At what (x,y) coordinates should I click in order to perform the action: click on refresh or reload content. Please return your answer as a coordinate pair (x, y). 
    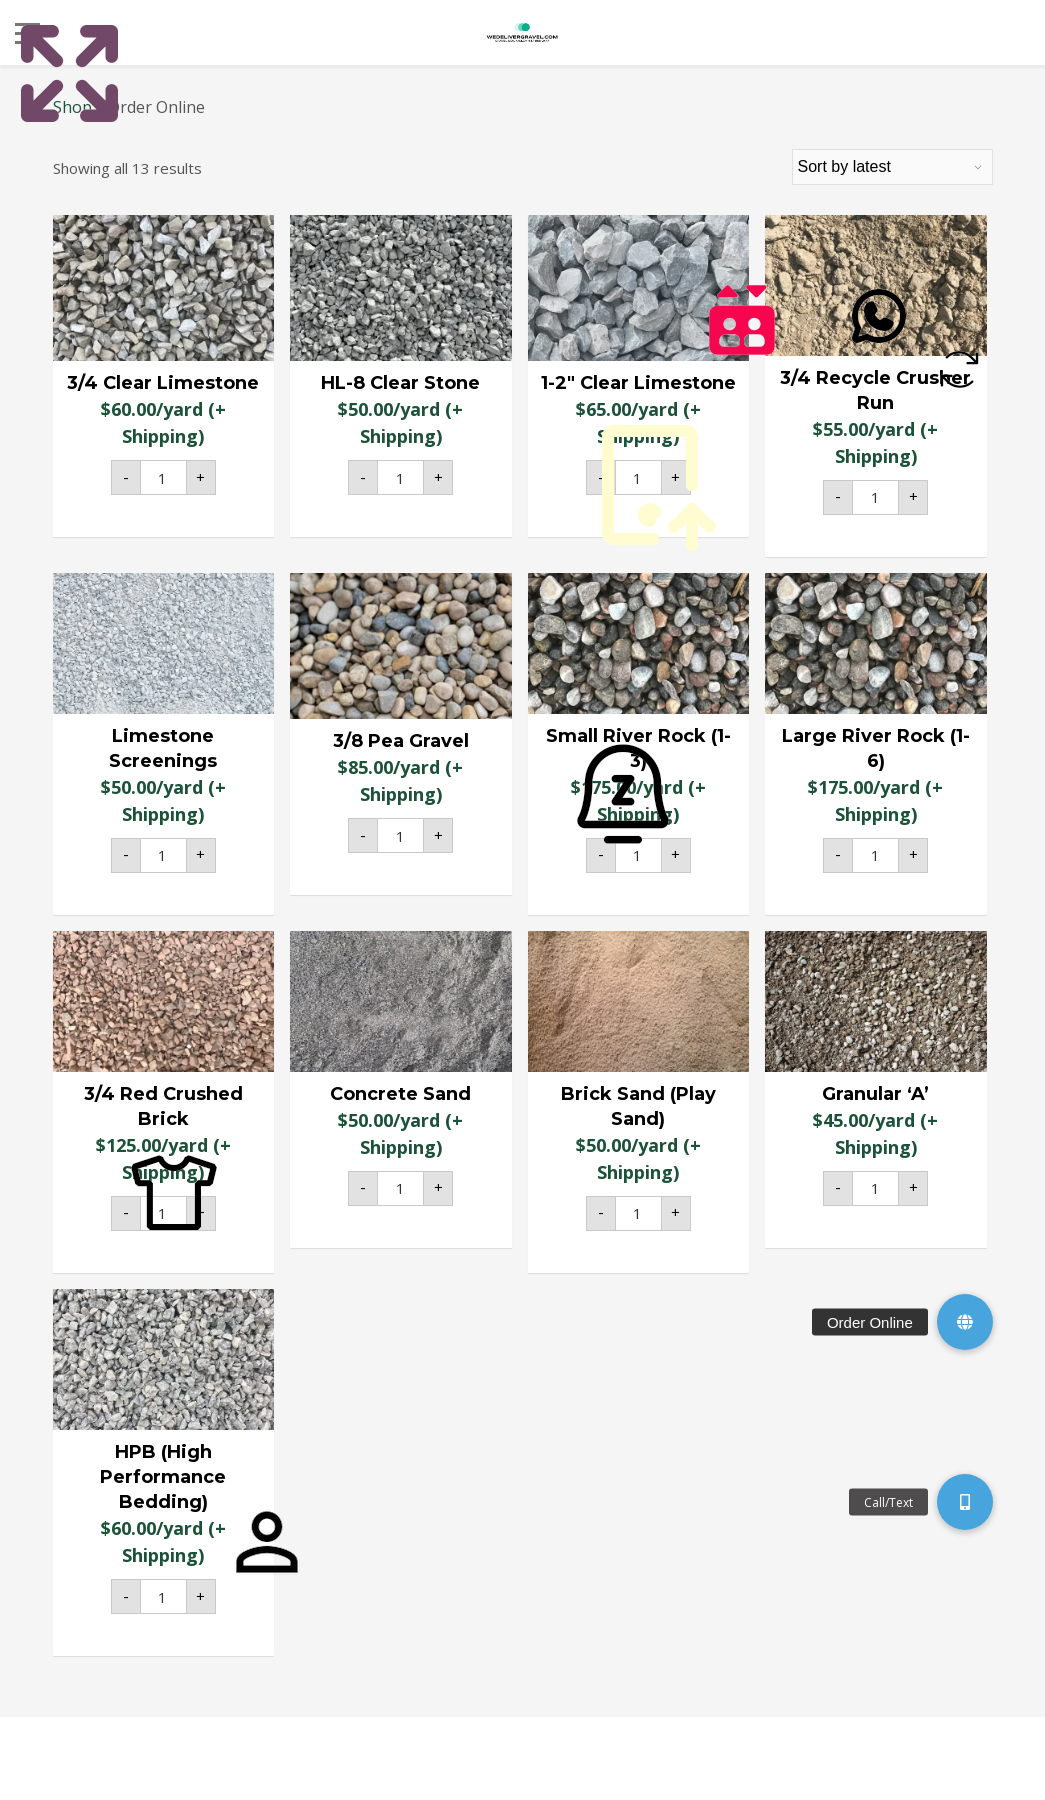
    Looking at the image, I should click on (959, 369).